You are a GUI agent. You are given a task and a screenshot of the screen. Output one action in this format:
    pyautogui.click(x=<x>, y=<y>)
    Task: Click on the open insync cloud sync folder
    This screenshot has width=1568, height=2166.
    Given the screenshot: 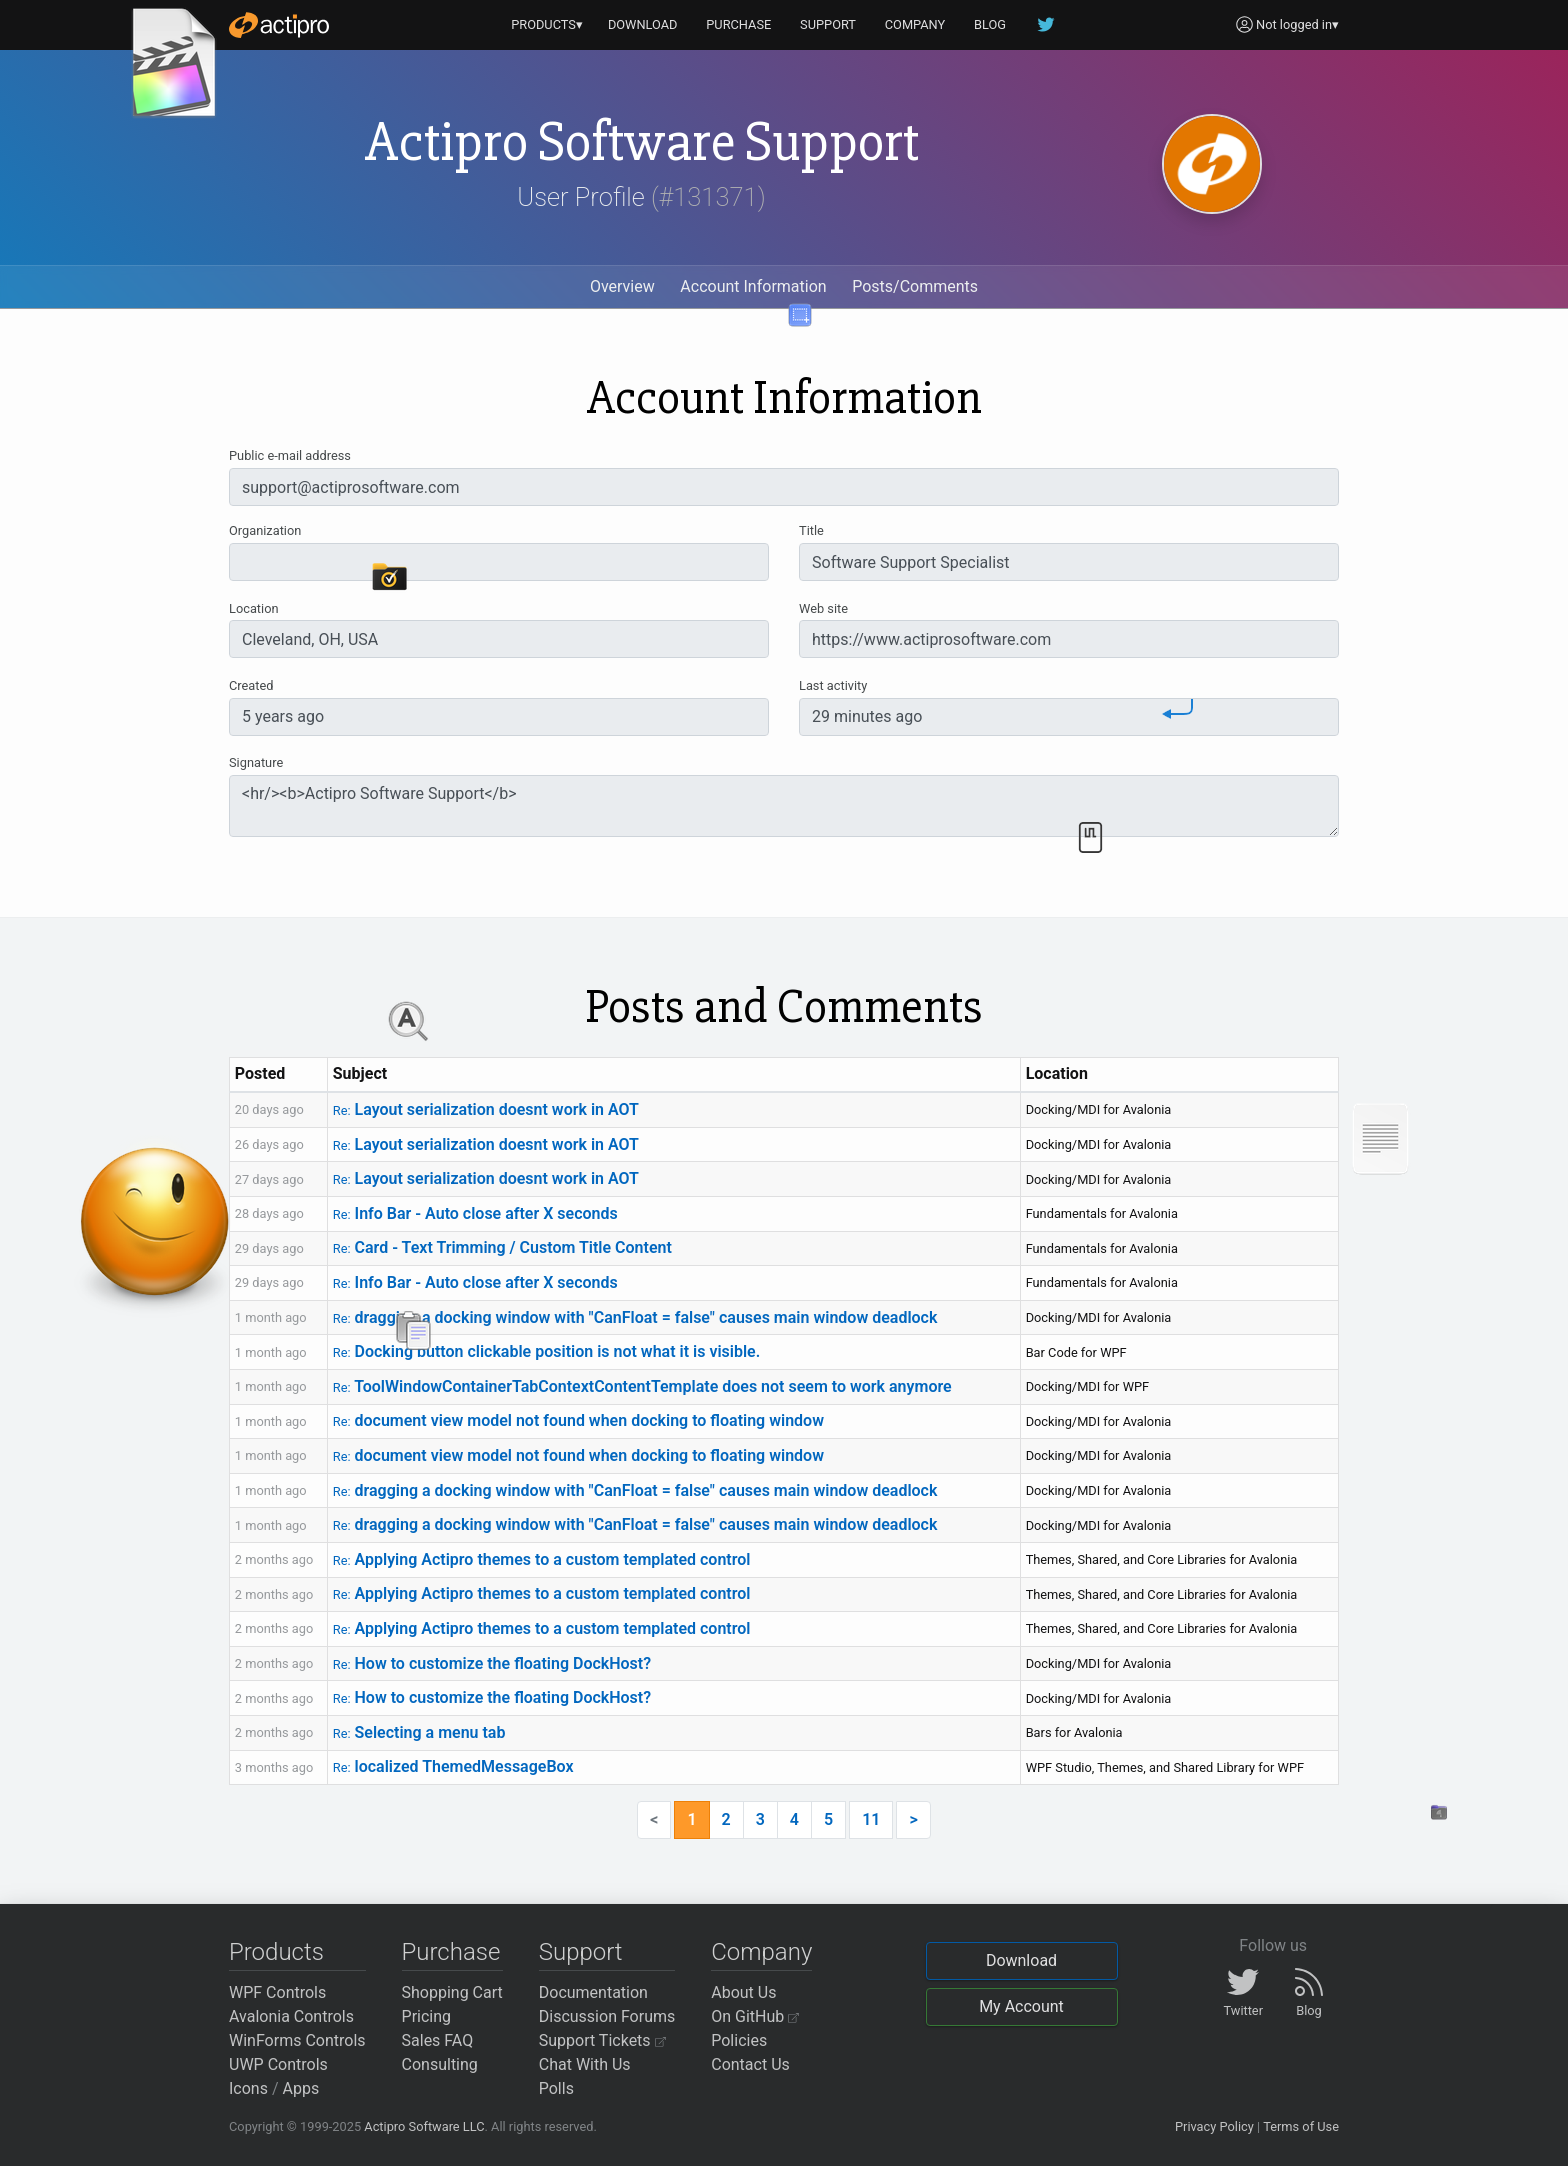 What is the action you would take?
    pyautogui.click(x=1439, y=1812)
    